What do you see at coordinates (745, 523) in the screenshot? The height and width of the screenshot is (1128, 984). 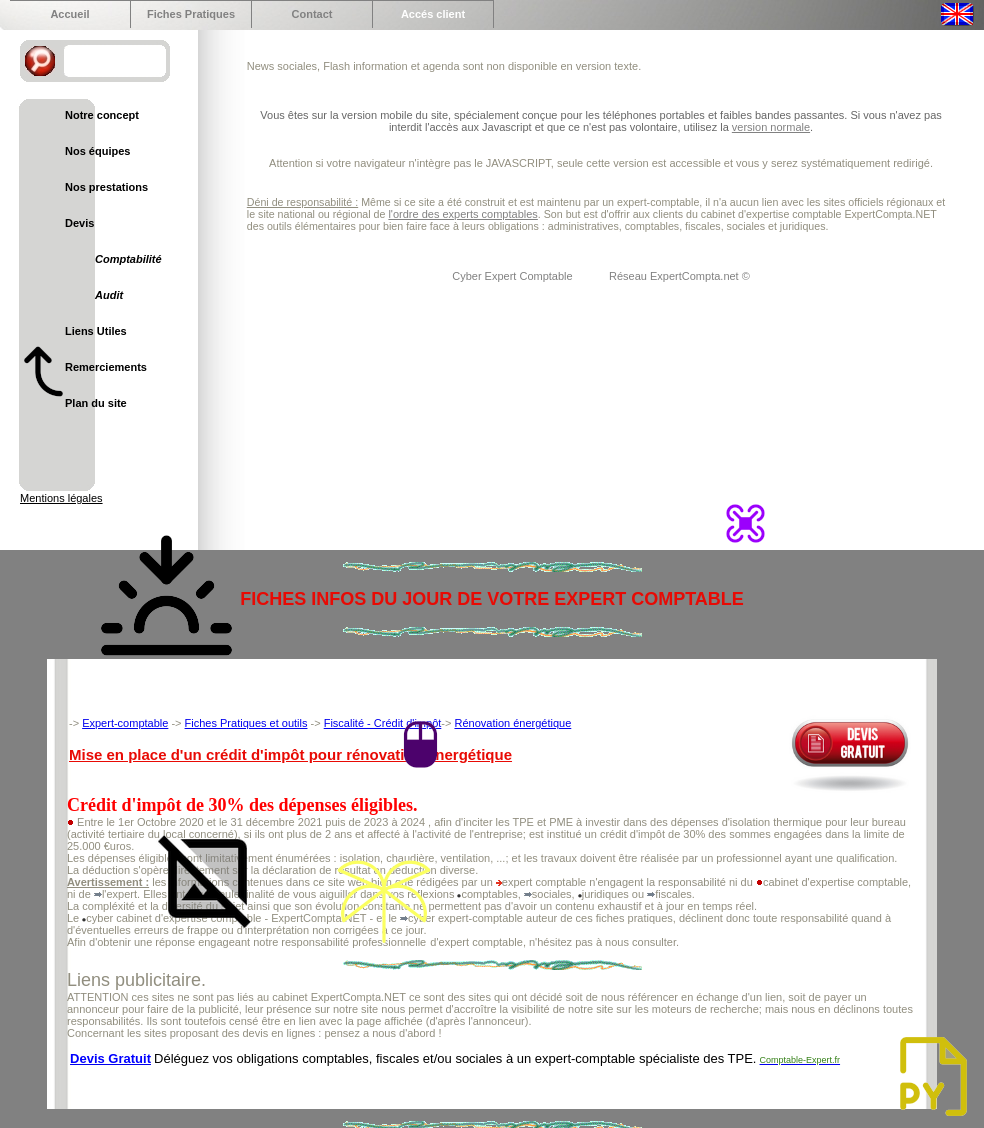 I see `access drone controls` at bounding box center [745, 523].